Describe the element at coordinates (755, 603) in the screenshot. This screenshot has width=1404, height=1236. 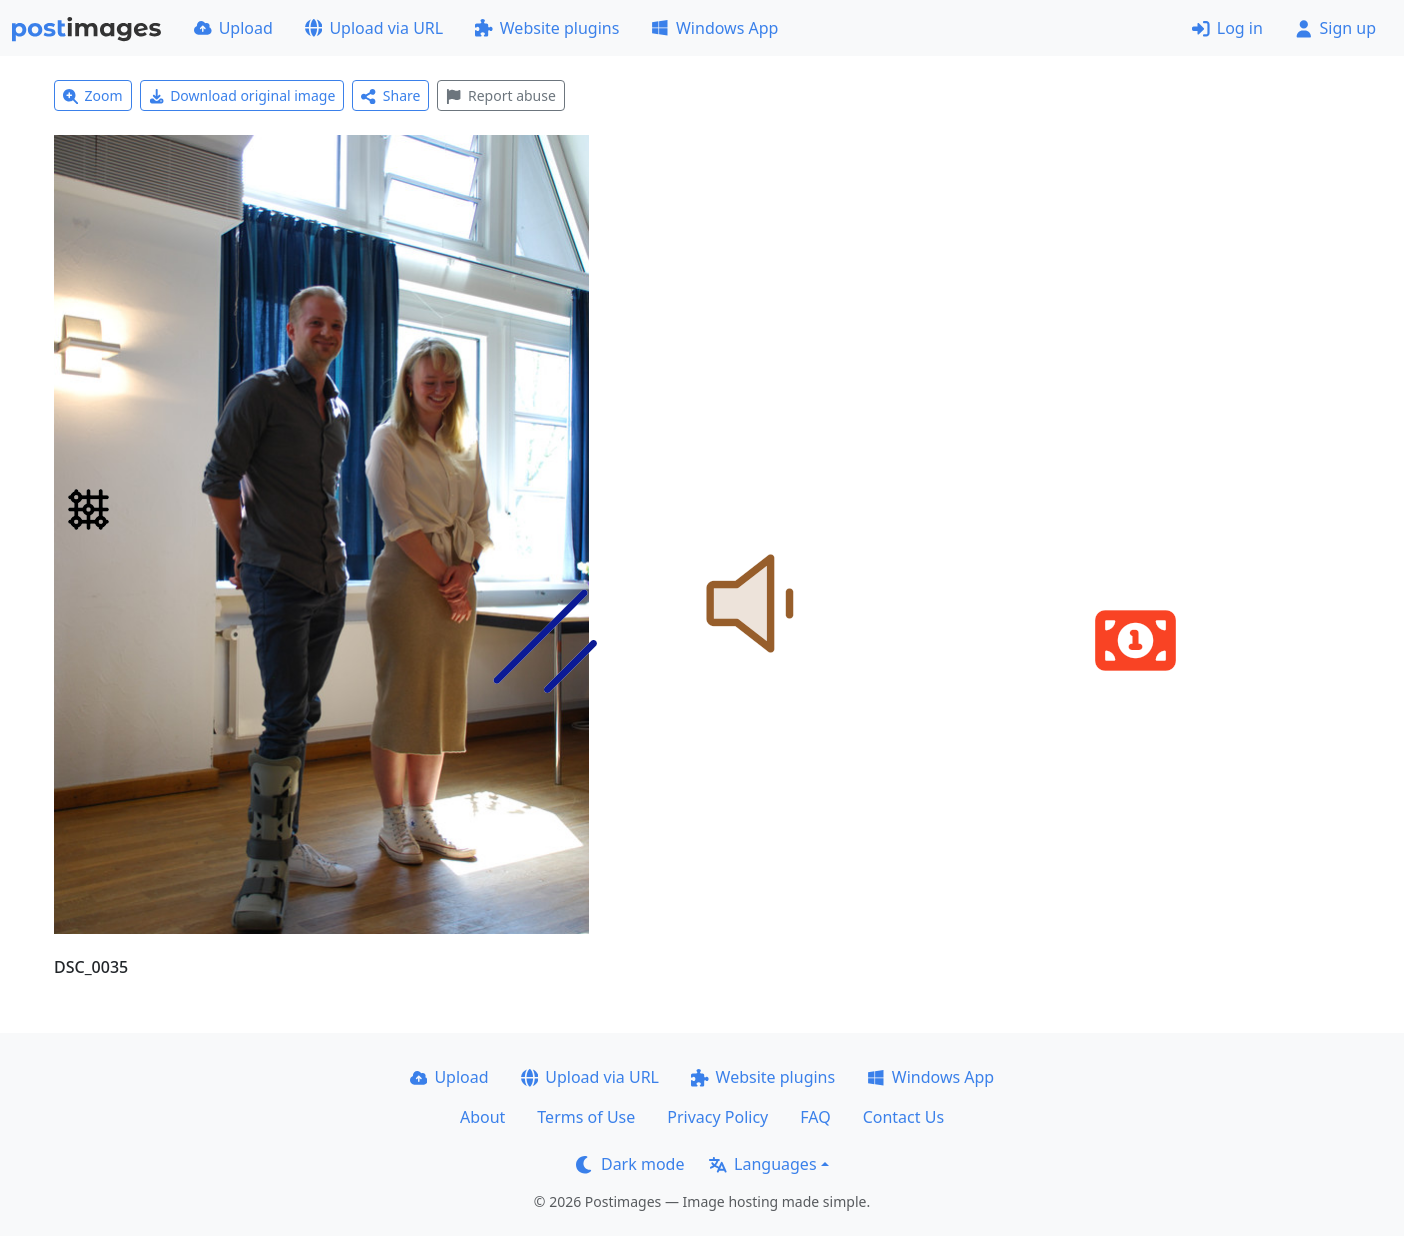
I see `audio playing at low volume` at that location.